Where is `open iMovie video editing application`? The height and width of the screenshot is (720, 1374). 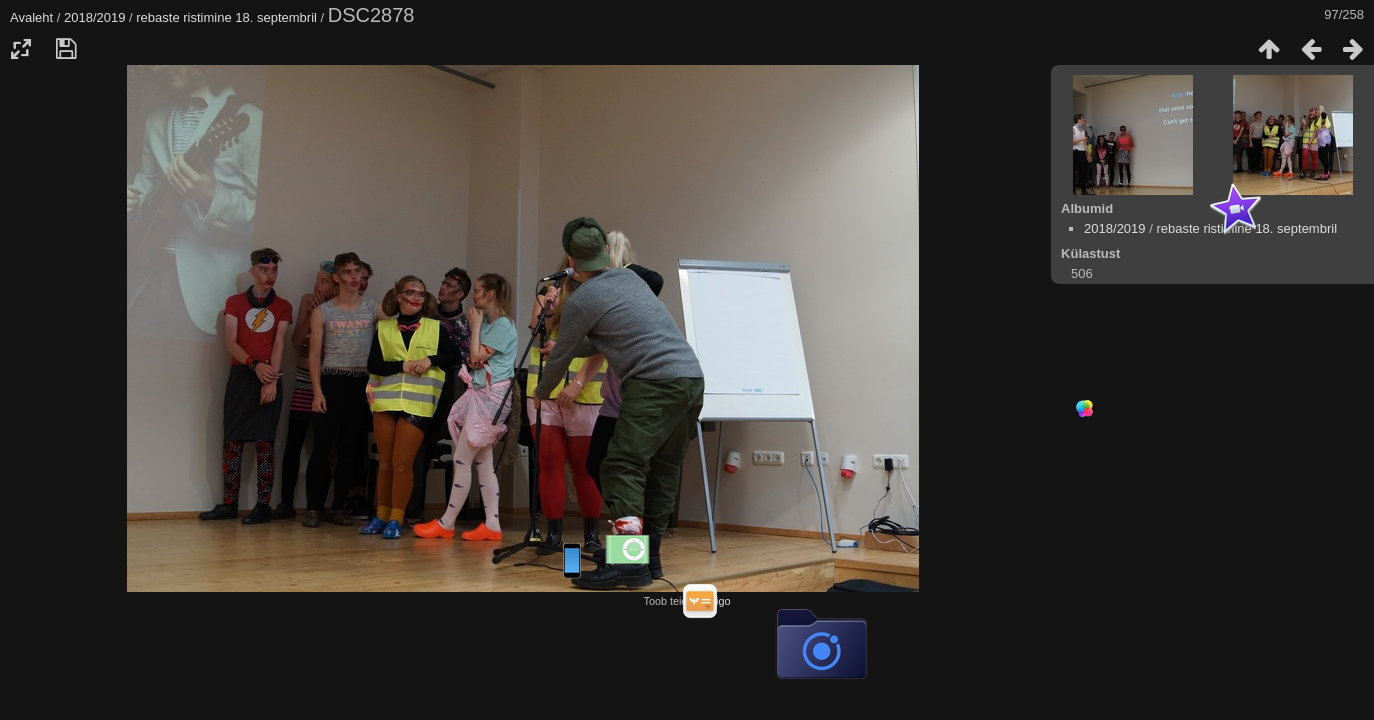 open iMovie video editing application is located at coordinates (1235, 209).